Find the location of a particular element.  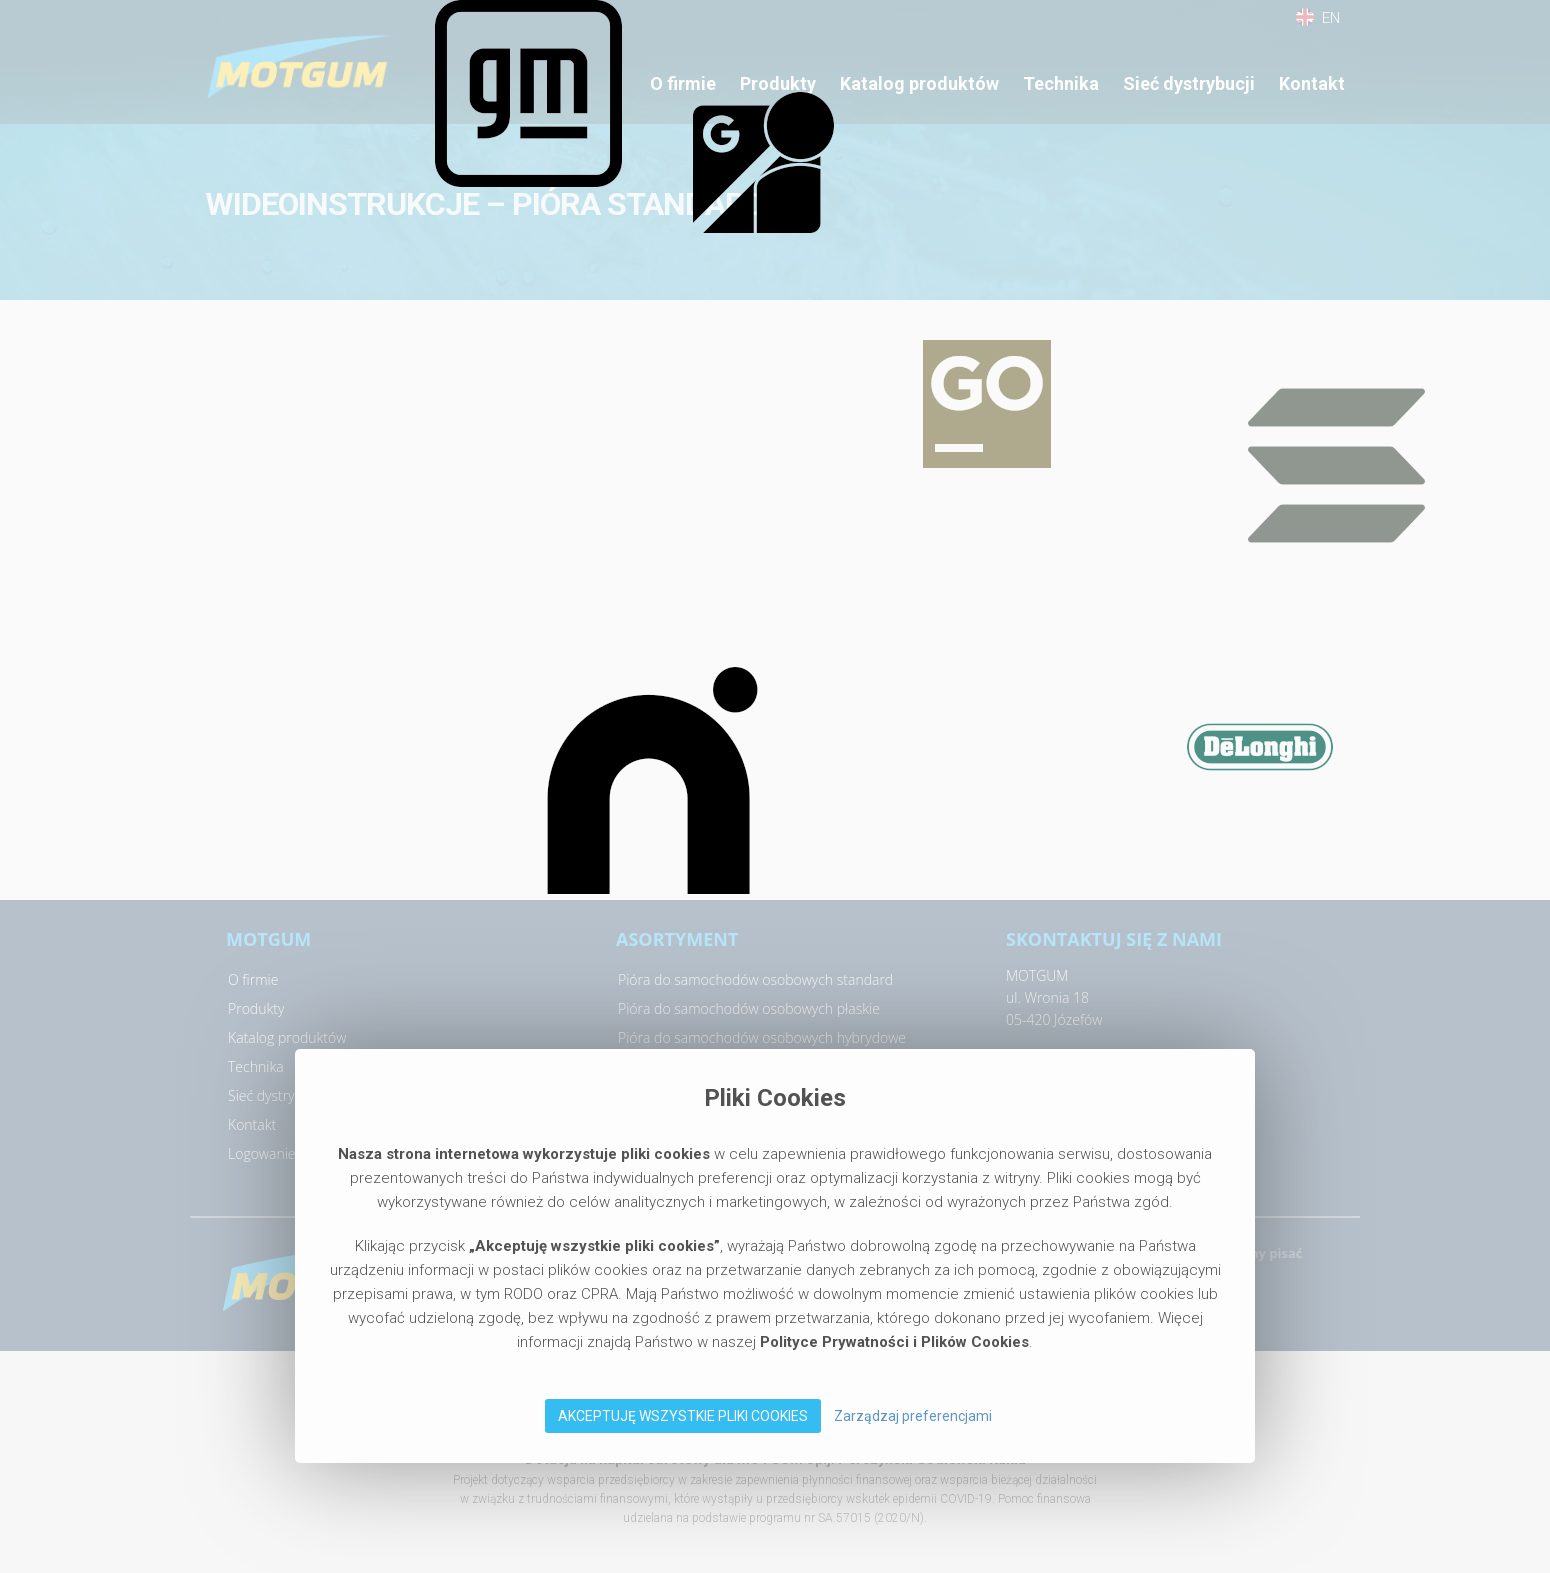

general motors company logo is located at coordinates (528, 93).